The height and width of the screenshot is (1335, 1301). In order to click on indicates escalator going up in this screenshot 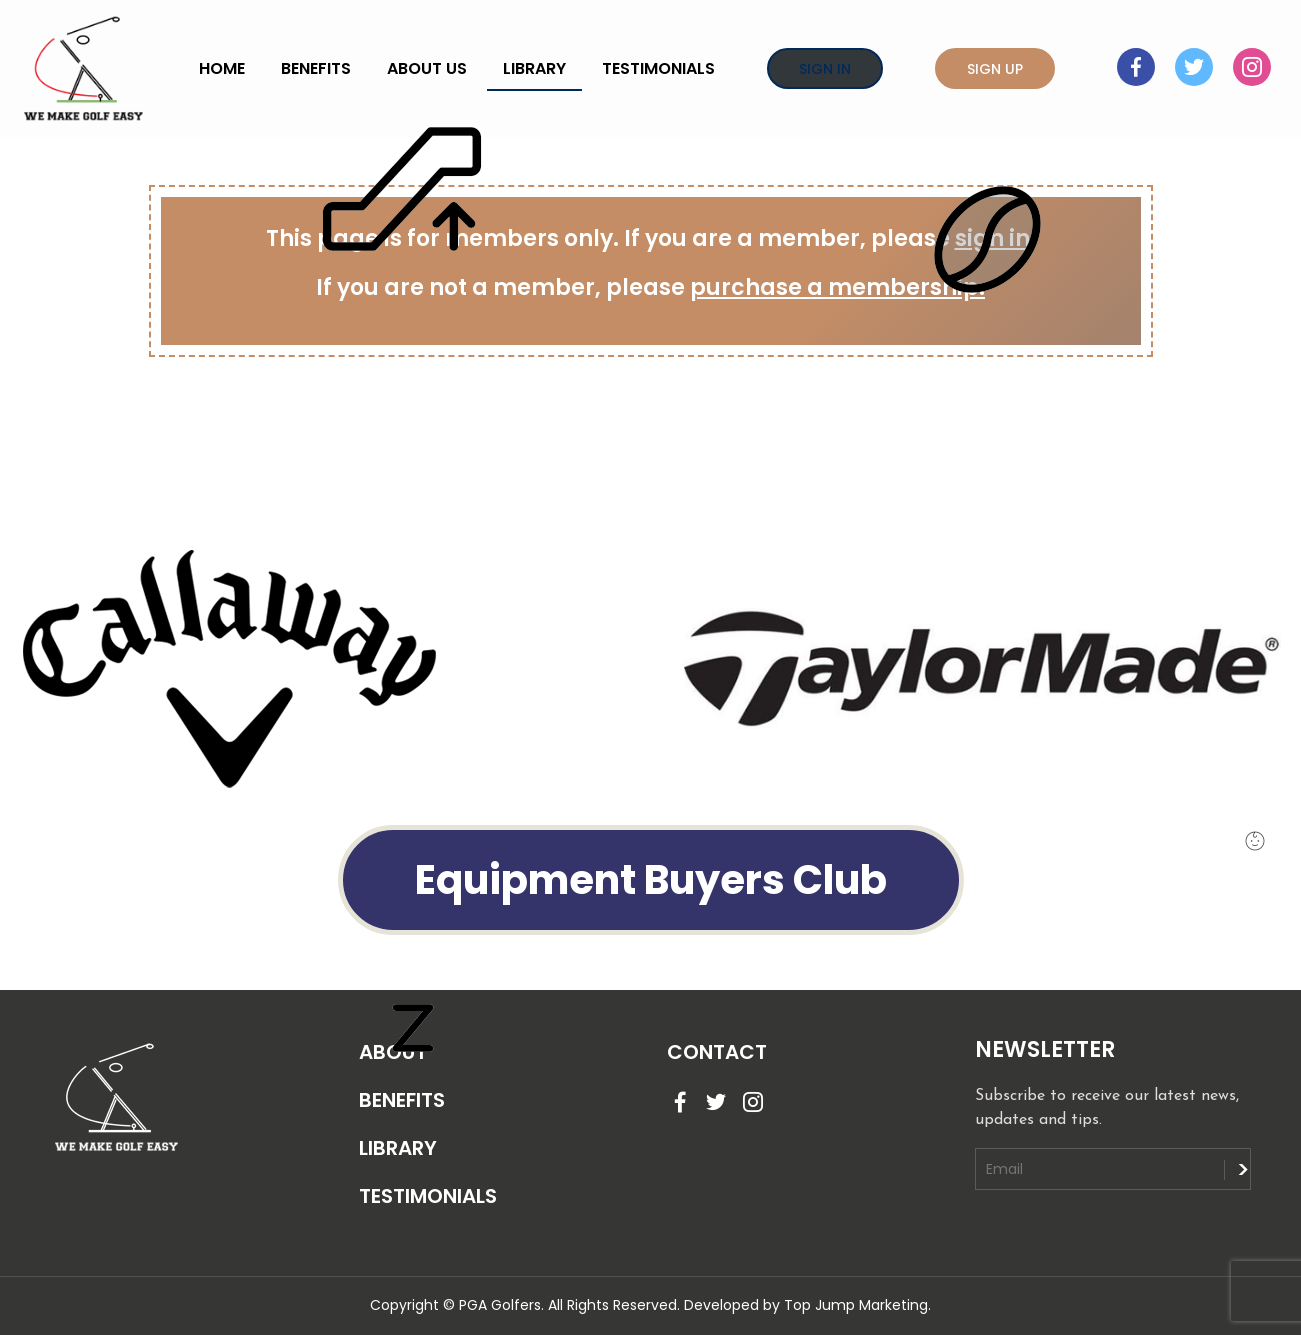, I will do `click(402, 189)`.